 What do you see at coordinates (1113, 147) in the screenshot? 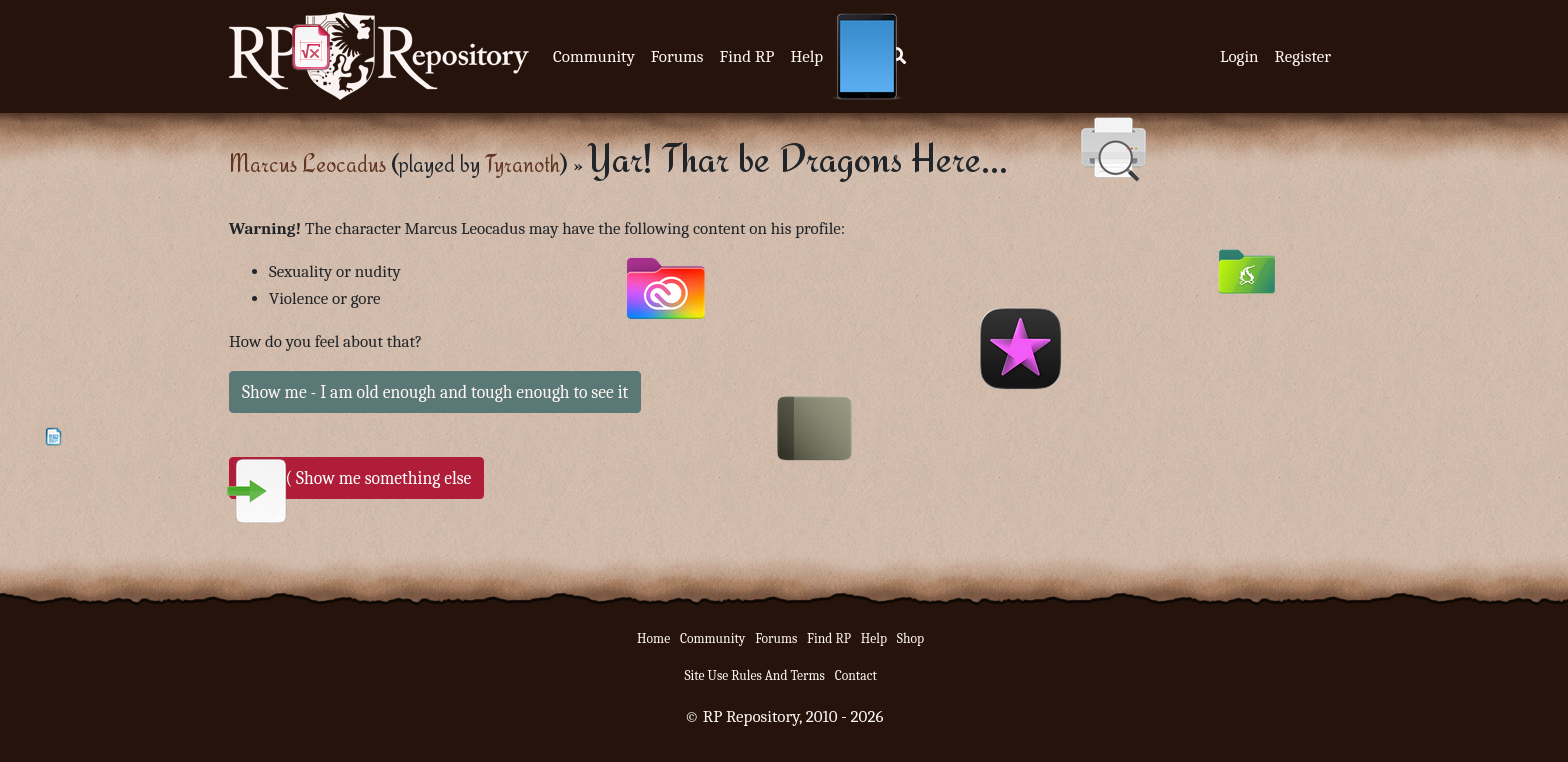
I see `preview document before printing` at bounding box center [1113, 147].